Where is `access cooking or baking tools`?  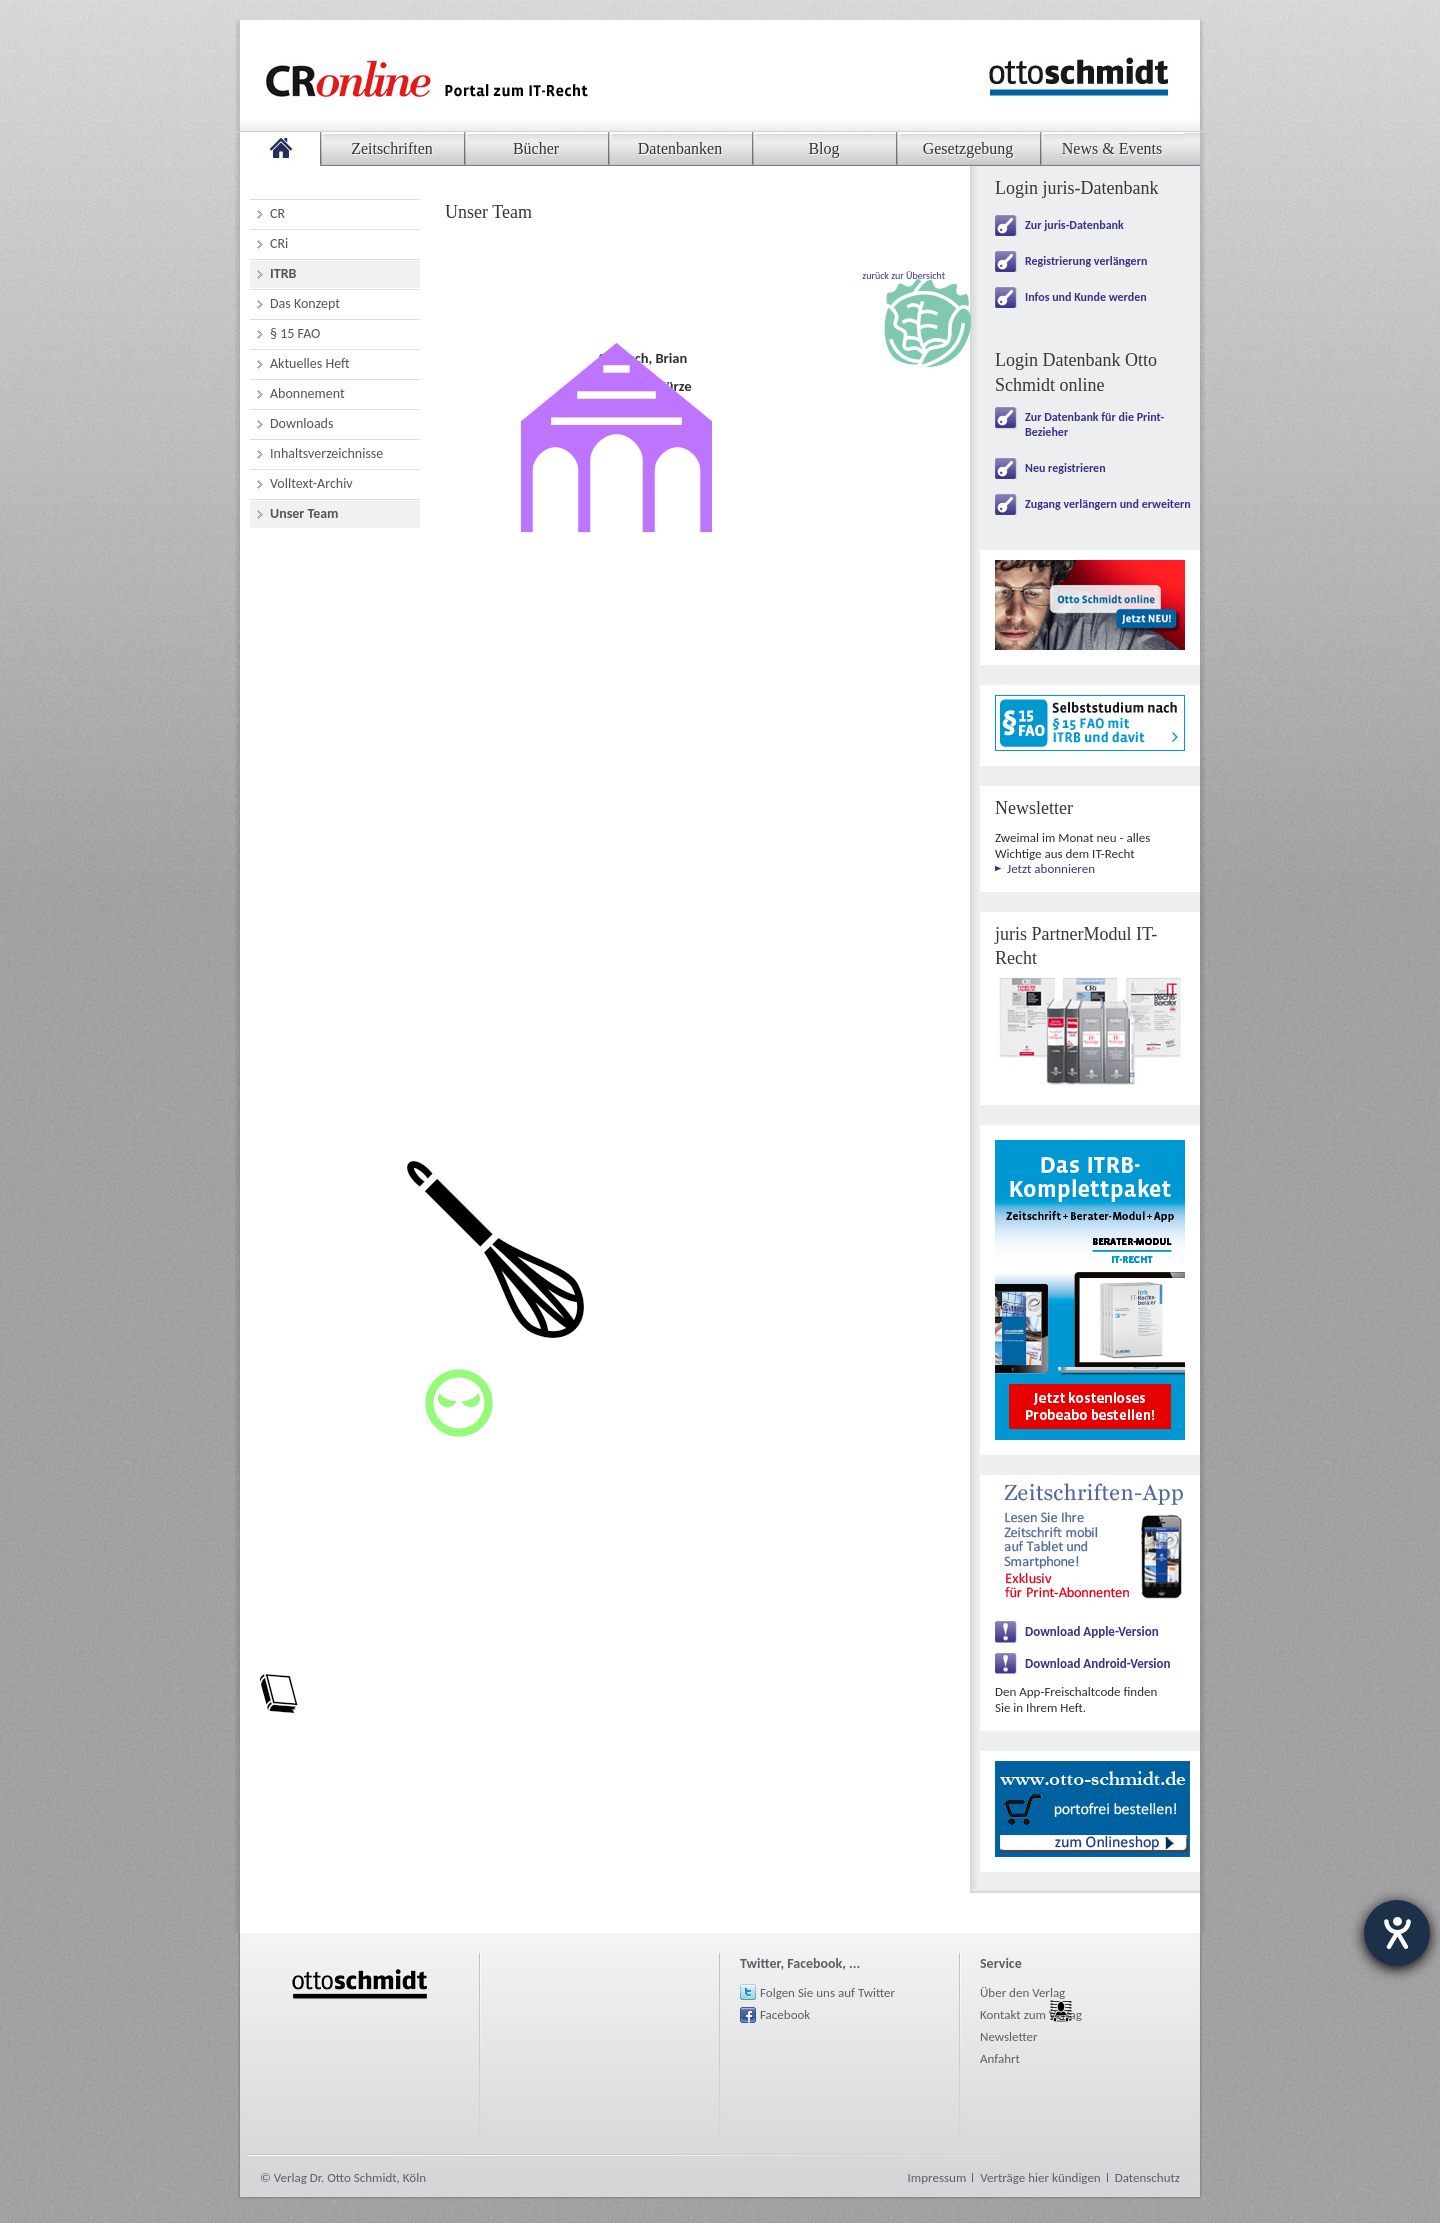 access cooking or baking tools is located at coordinates (495, 1249).